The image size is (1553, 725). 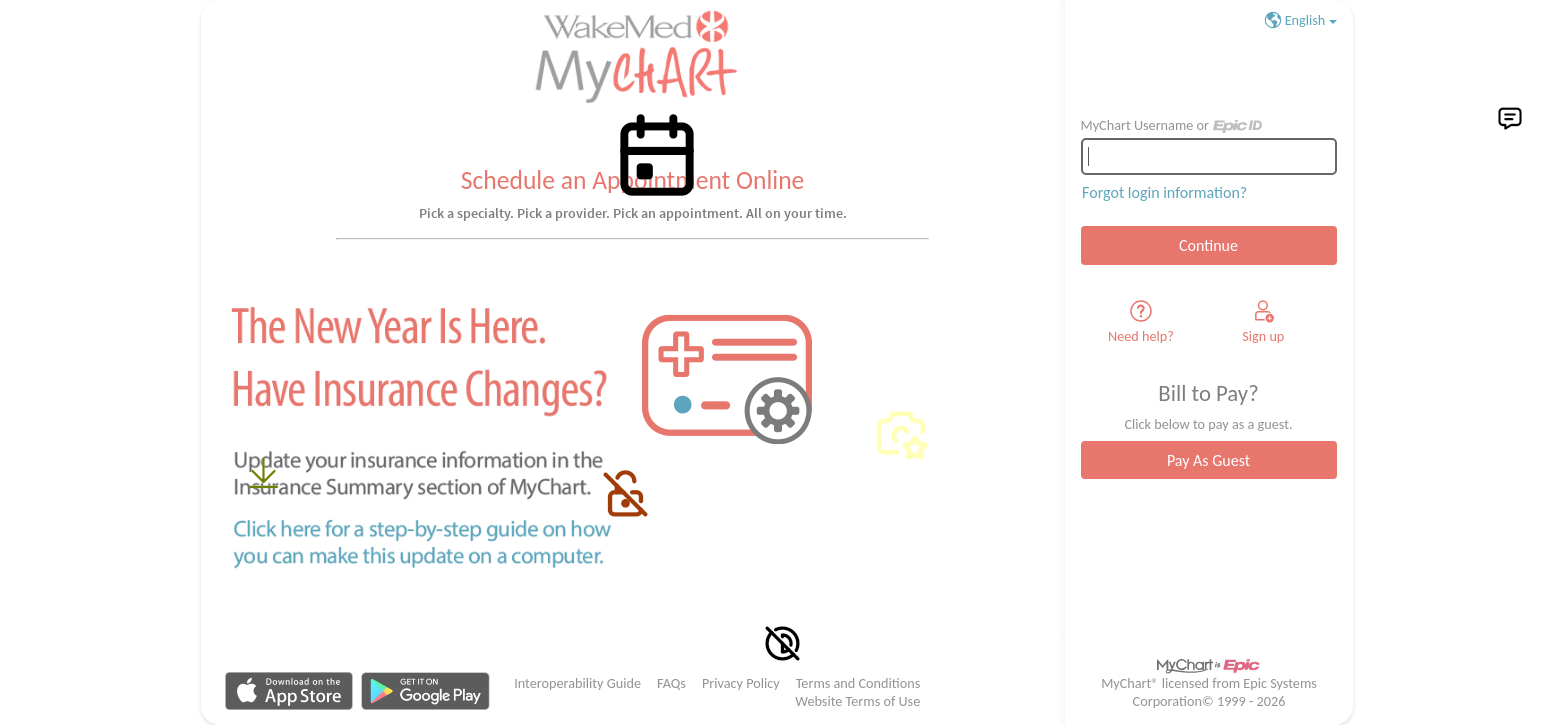 I want to click on download a file, so click(x=263, y=473).